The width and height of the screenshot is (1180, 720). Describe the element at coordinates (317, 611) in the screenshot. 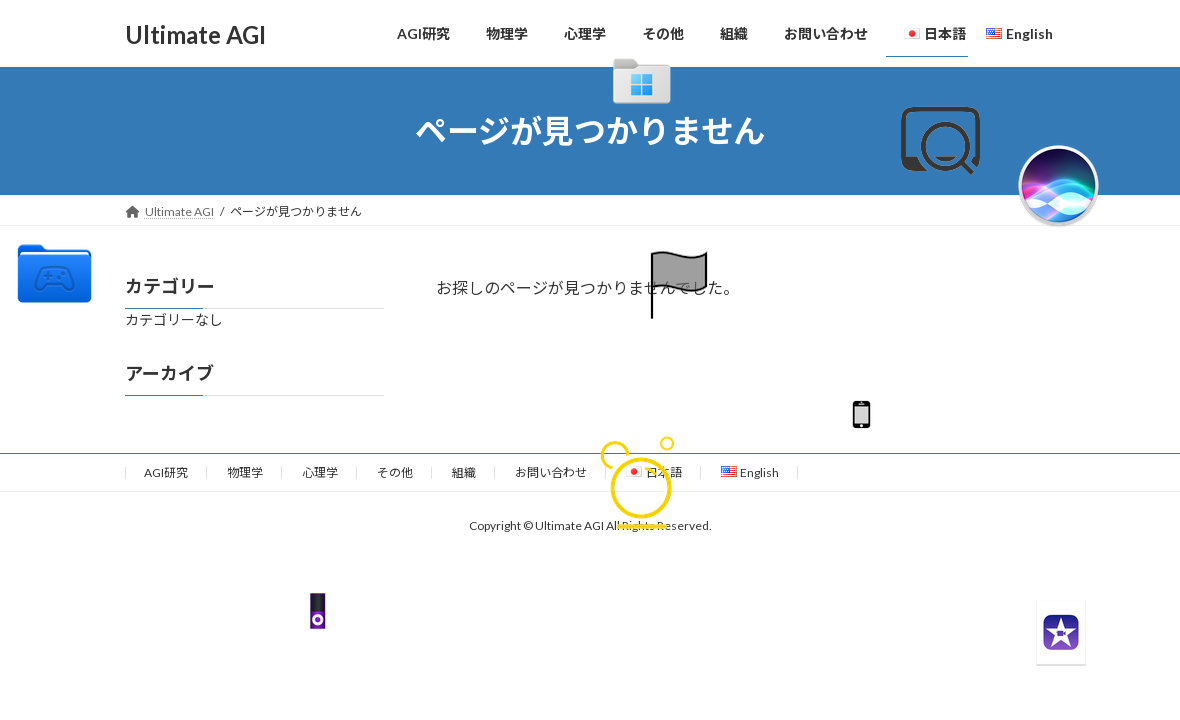

I see `iPod nano device in purple` at that location.